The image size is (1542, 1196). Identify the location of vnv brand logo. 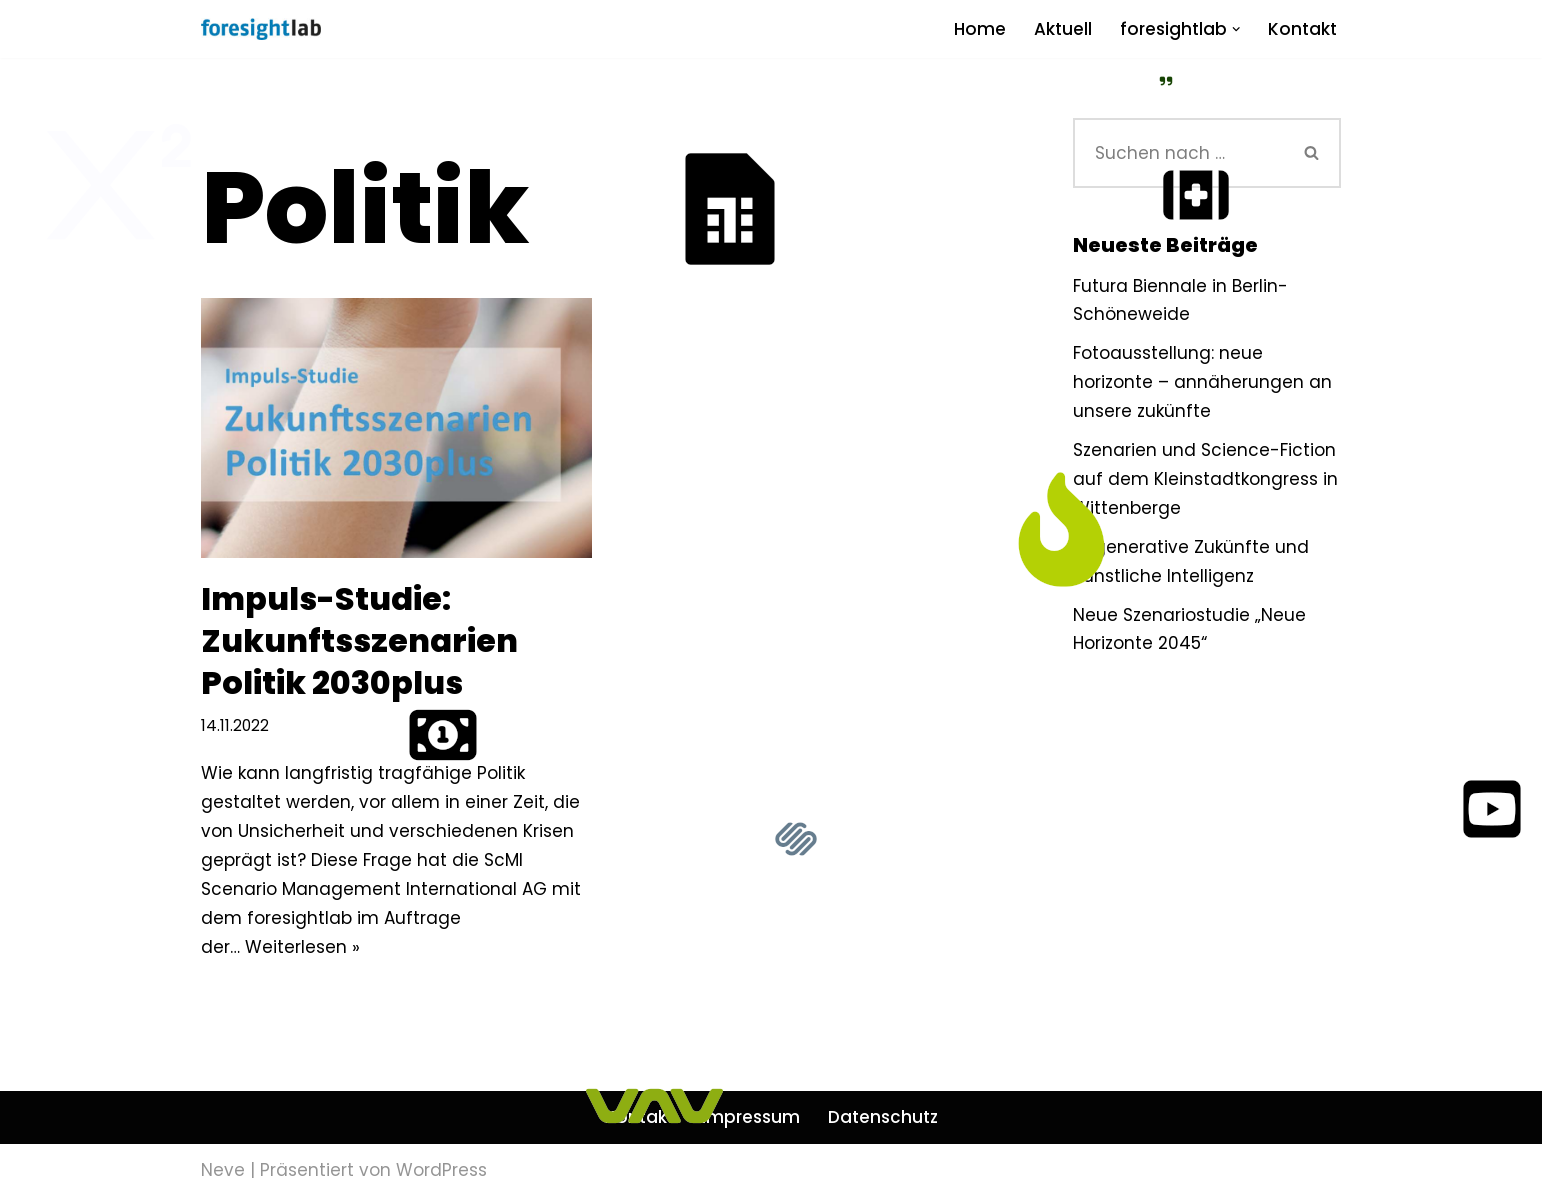
(654, 1102).